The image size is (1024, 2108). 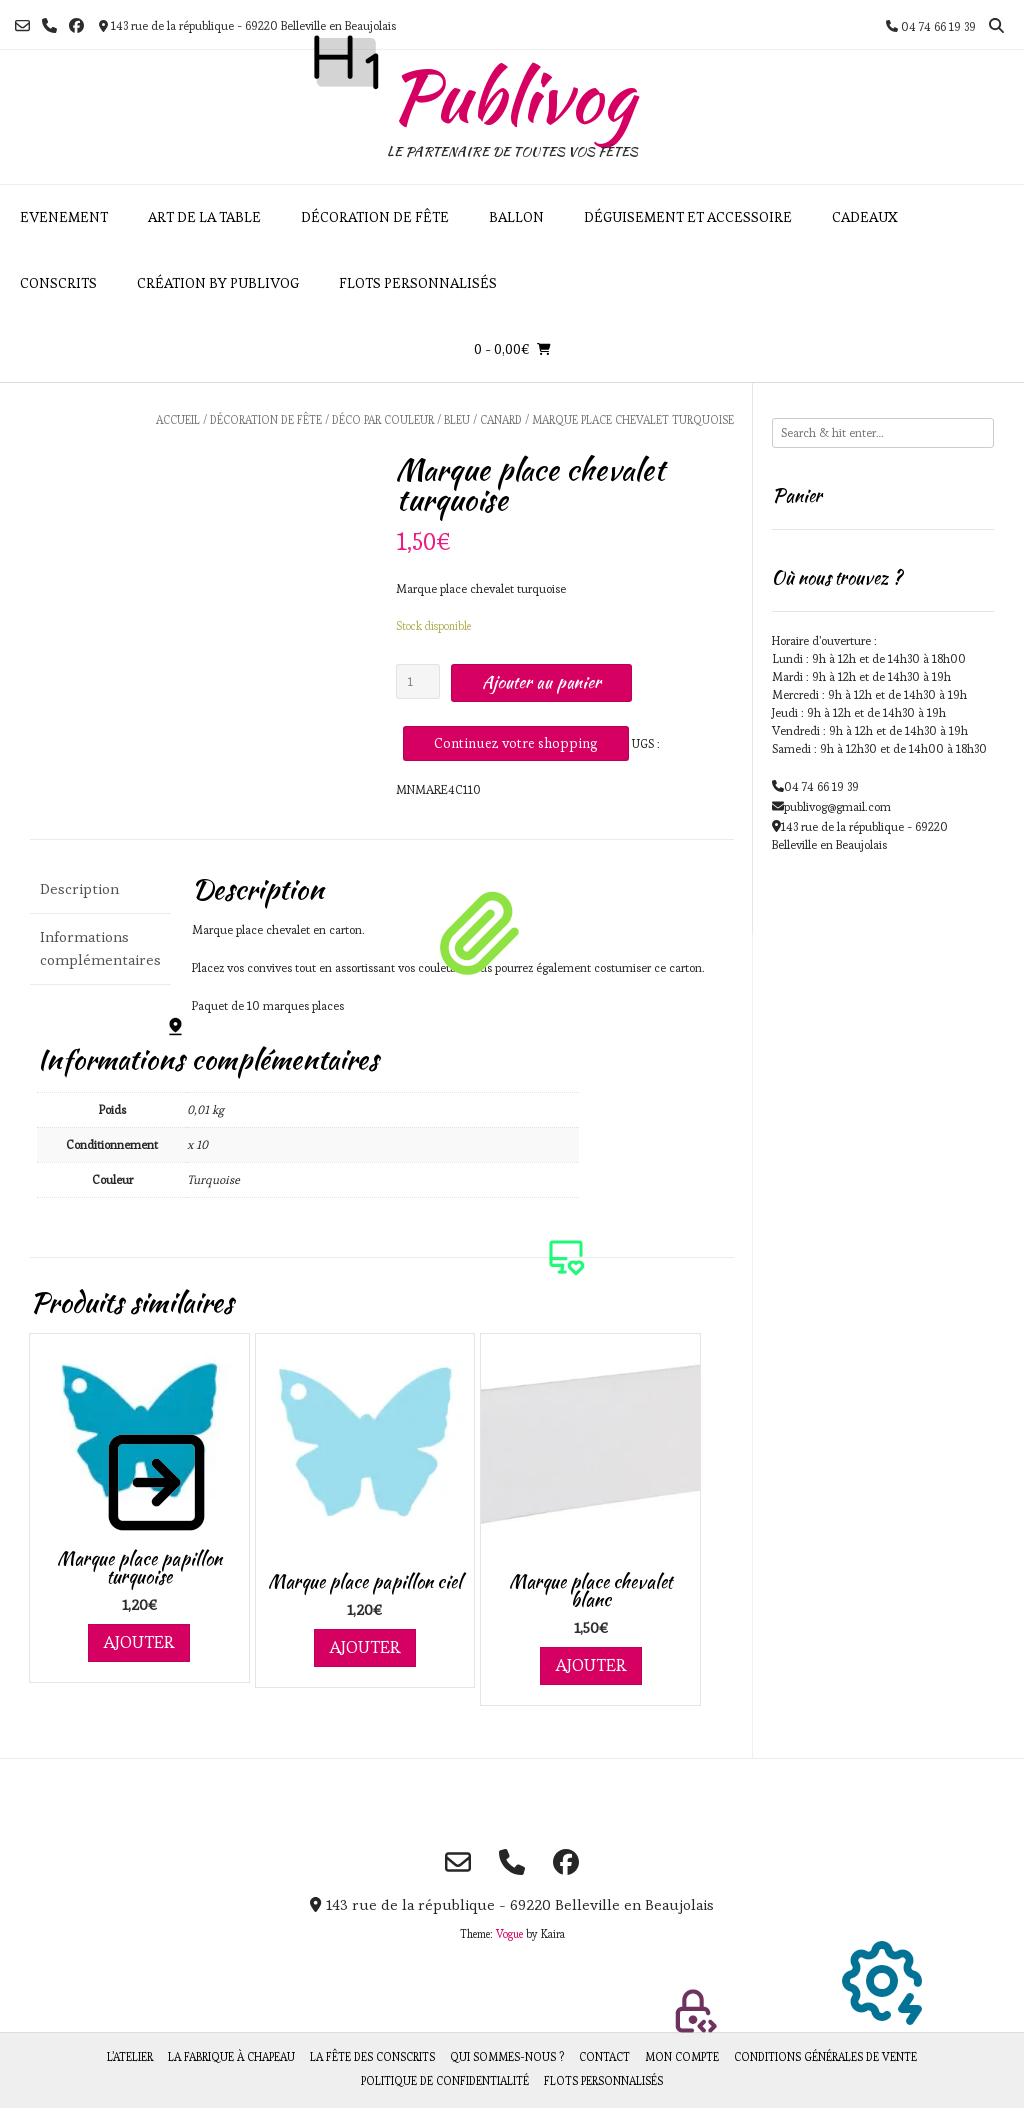 What do you see at coordinates (345, 61) in the screenshot?
I see `format text as heading level 1` at bounding box center [345, 61].